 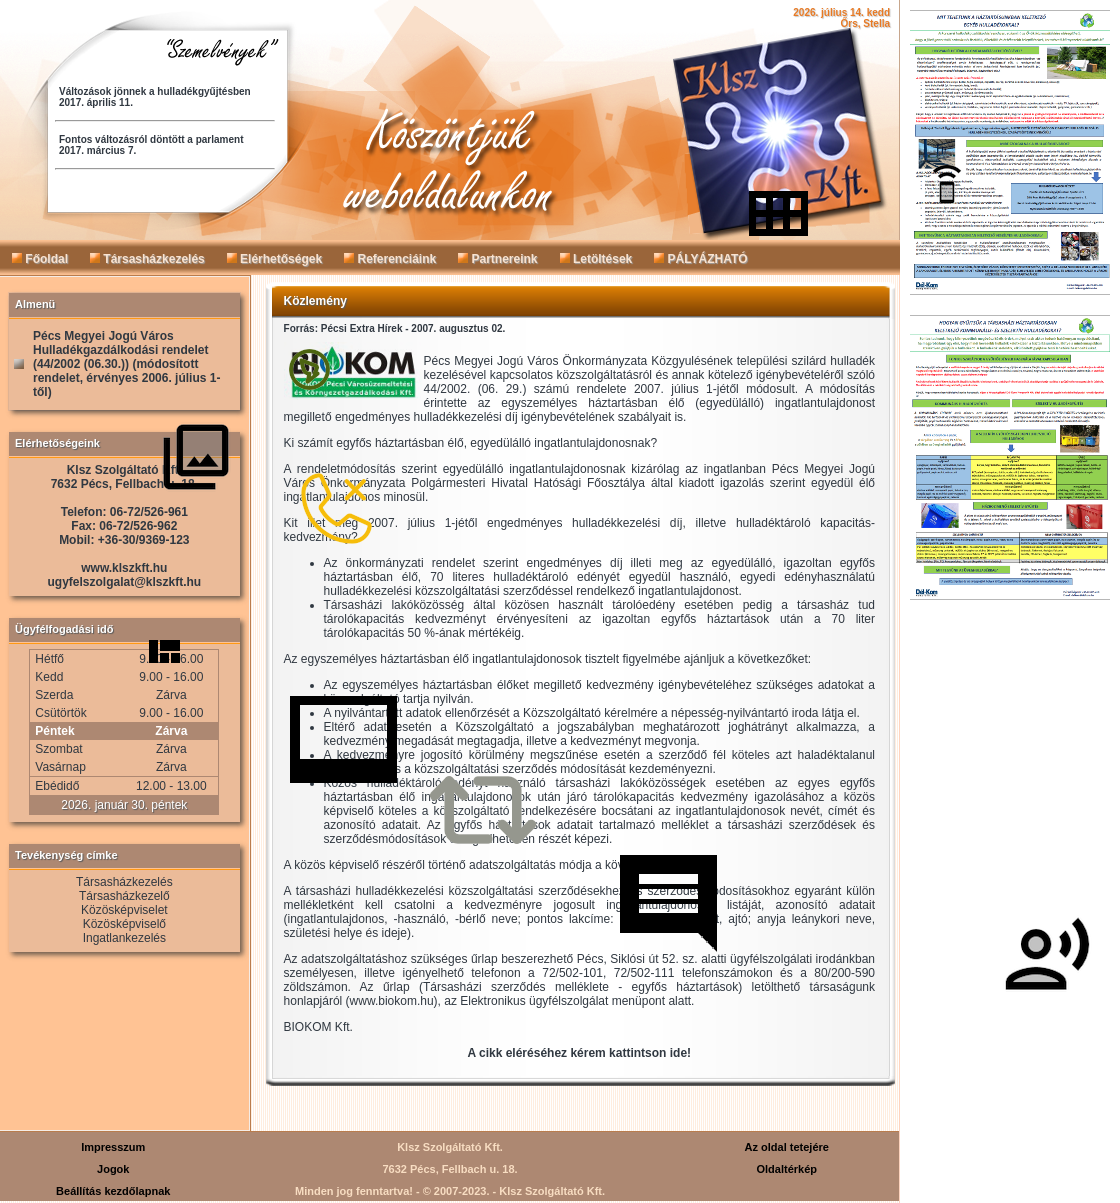 I want to click on open DingTalk messaging app, so click(x=309, y=369).